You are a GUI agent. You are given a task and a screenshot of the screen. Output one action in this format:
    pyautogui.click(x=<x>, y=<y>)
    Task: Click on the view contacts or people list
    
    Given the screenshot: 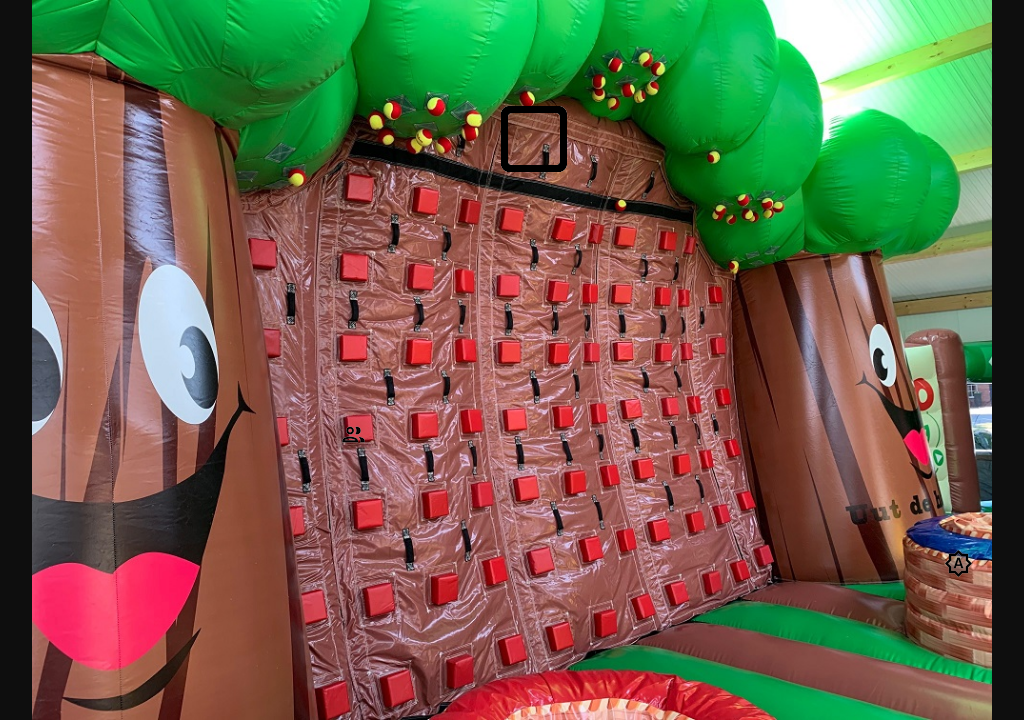 What is the action you would take?
    pyautogui.click(x=353, y=434)
    